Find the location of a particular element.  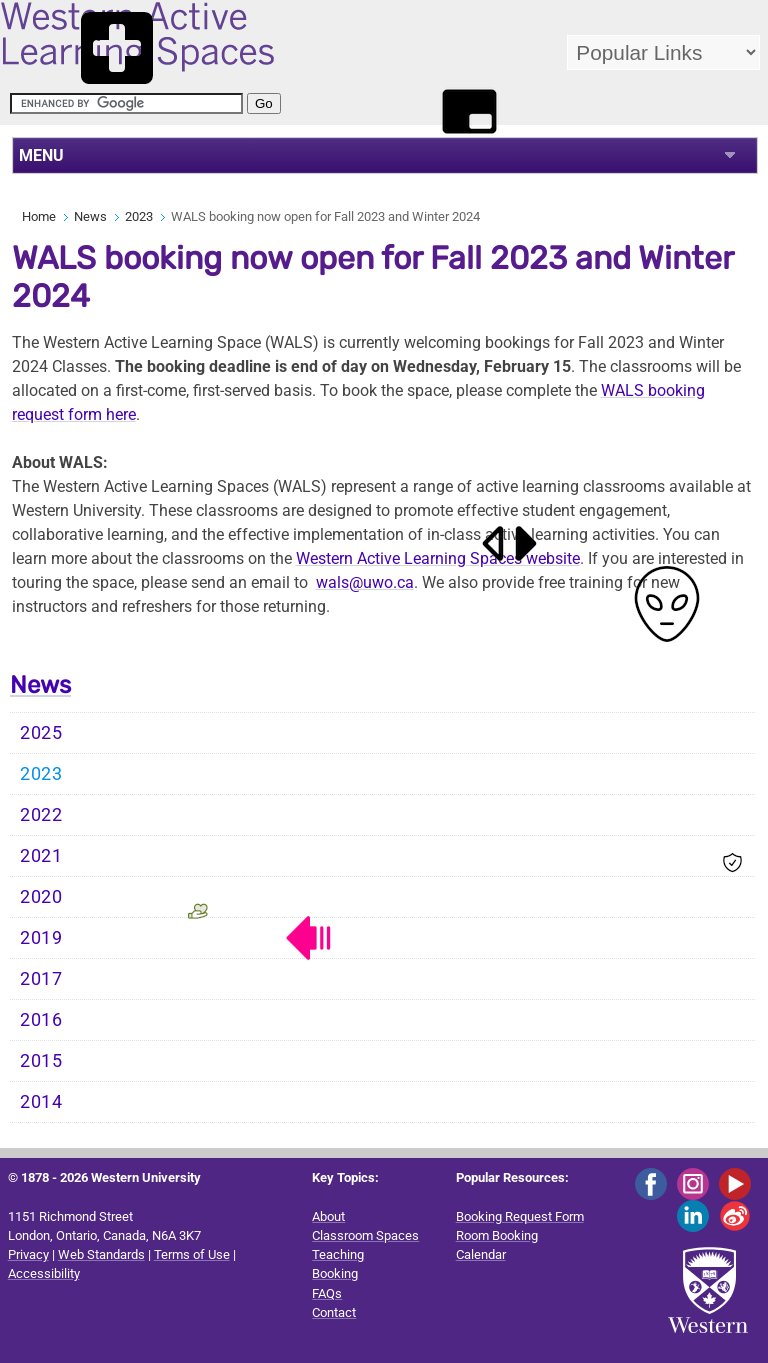

indicates verified security or protection status is located at coordinates (732, 862).